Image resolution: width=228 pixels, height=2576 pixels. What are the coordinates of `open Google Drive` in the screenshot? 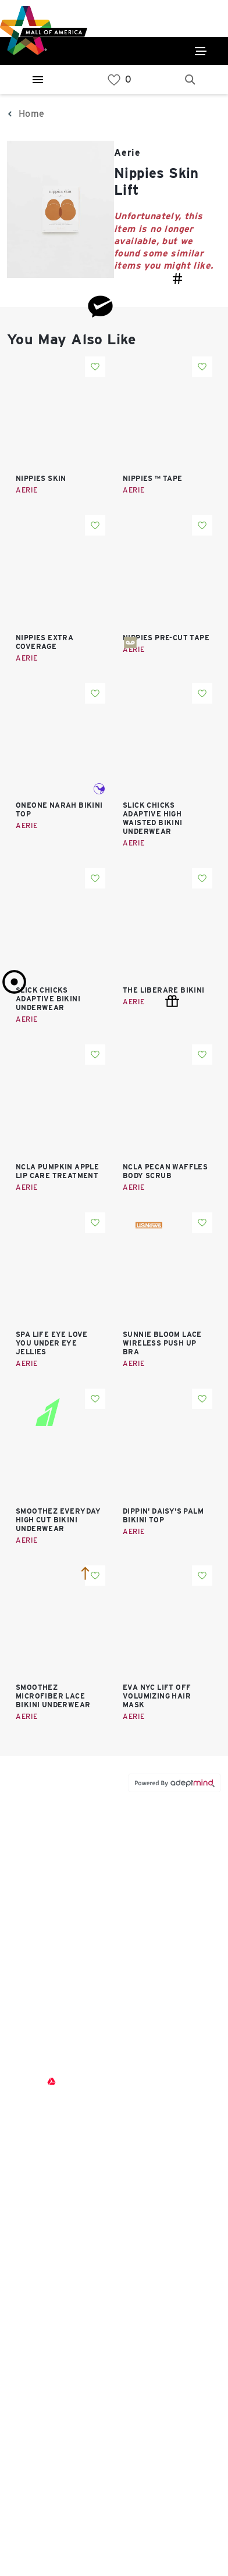 It's located at (51, 2081).